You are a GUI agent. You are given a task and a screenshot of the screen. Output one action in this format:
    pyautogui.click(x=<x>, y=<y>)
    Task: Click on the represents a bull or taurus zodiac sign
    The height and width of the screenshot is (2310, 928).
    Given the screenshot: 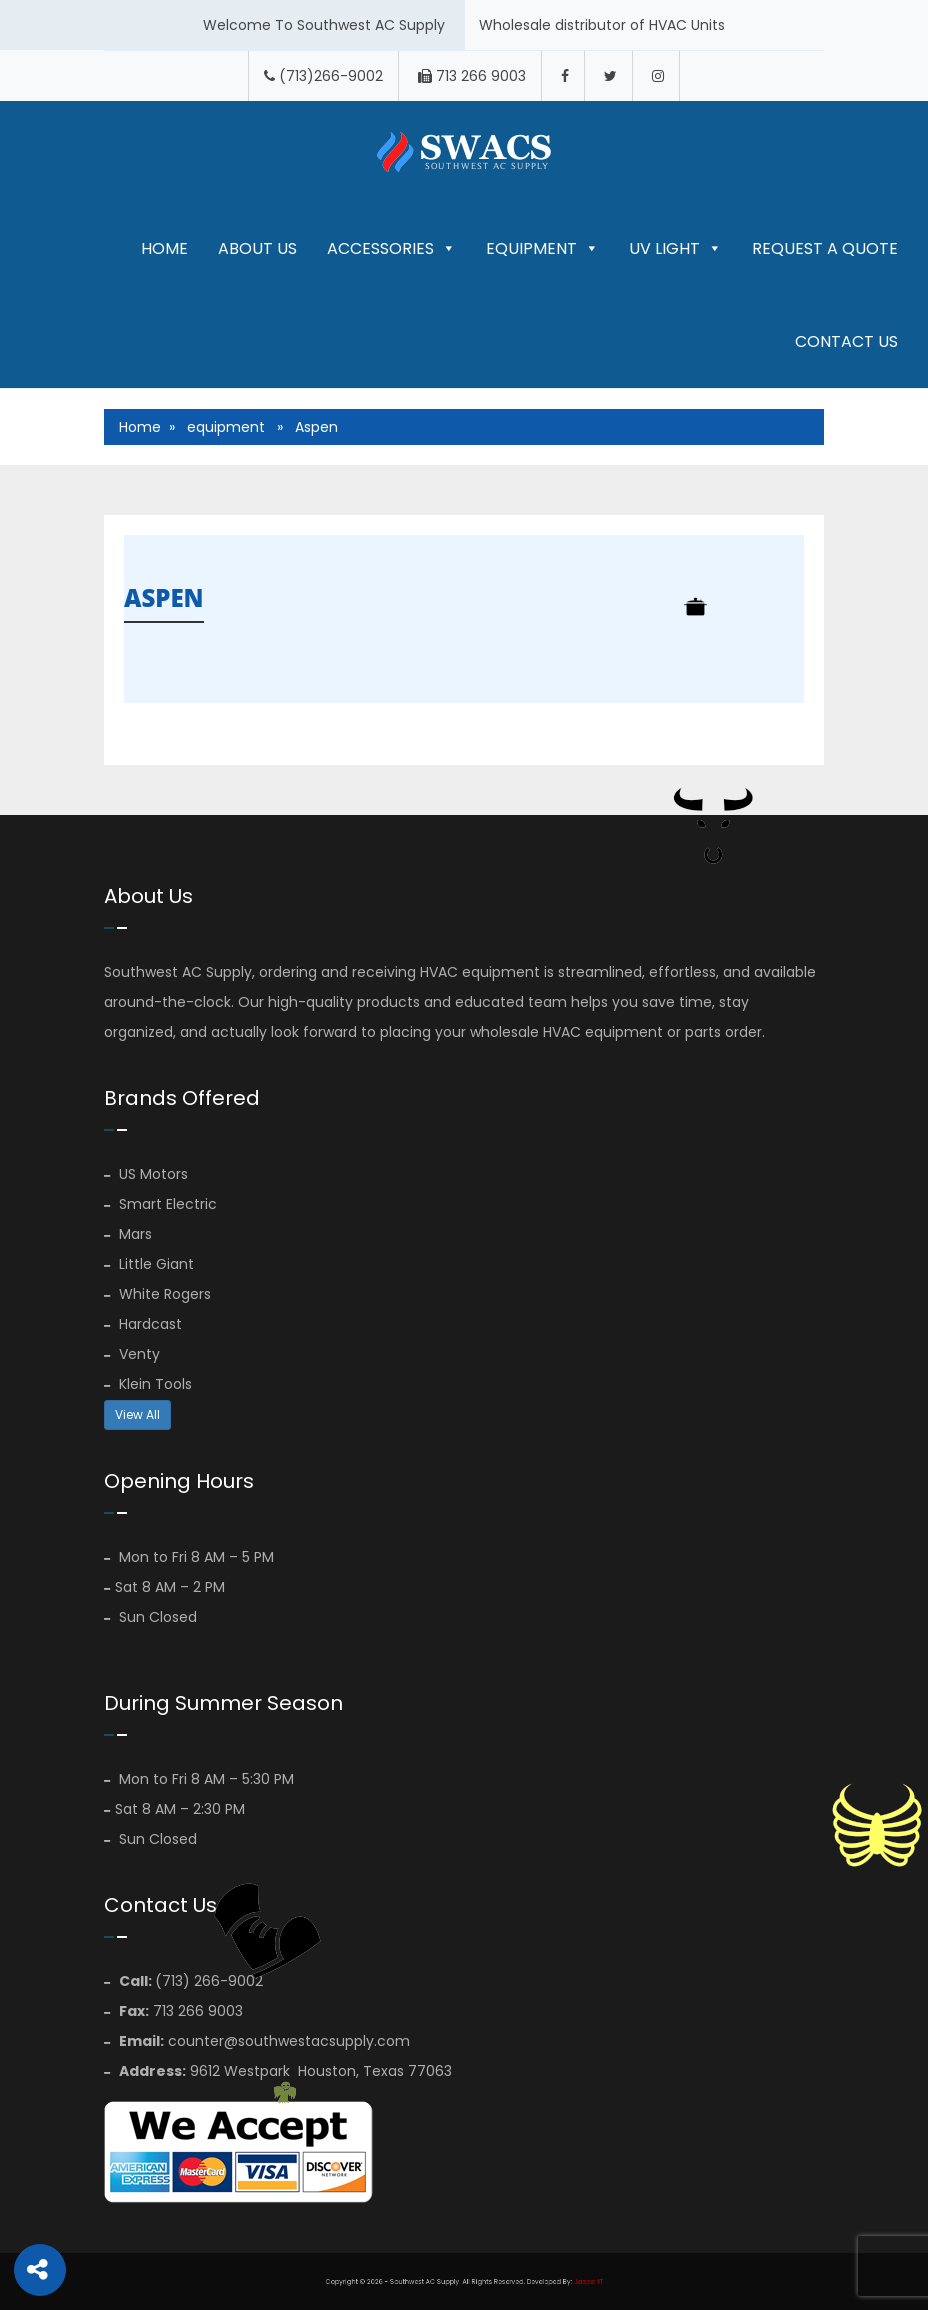 What is the action you would take?
    pyautogui.click(x=713, y=826)
    